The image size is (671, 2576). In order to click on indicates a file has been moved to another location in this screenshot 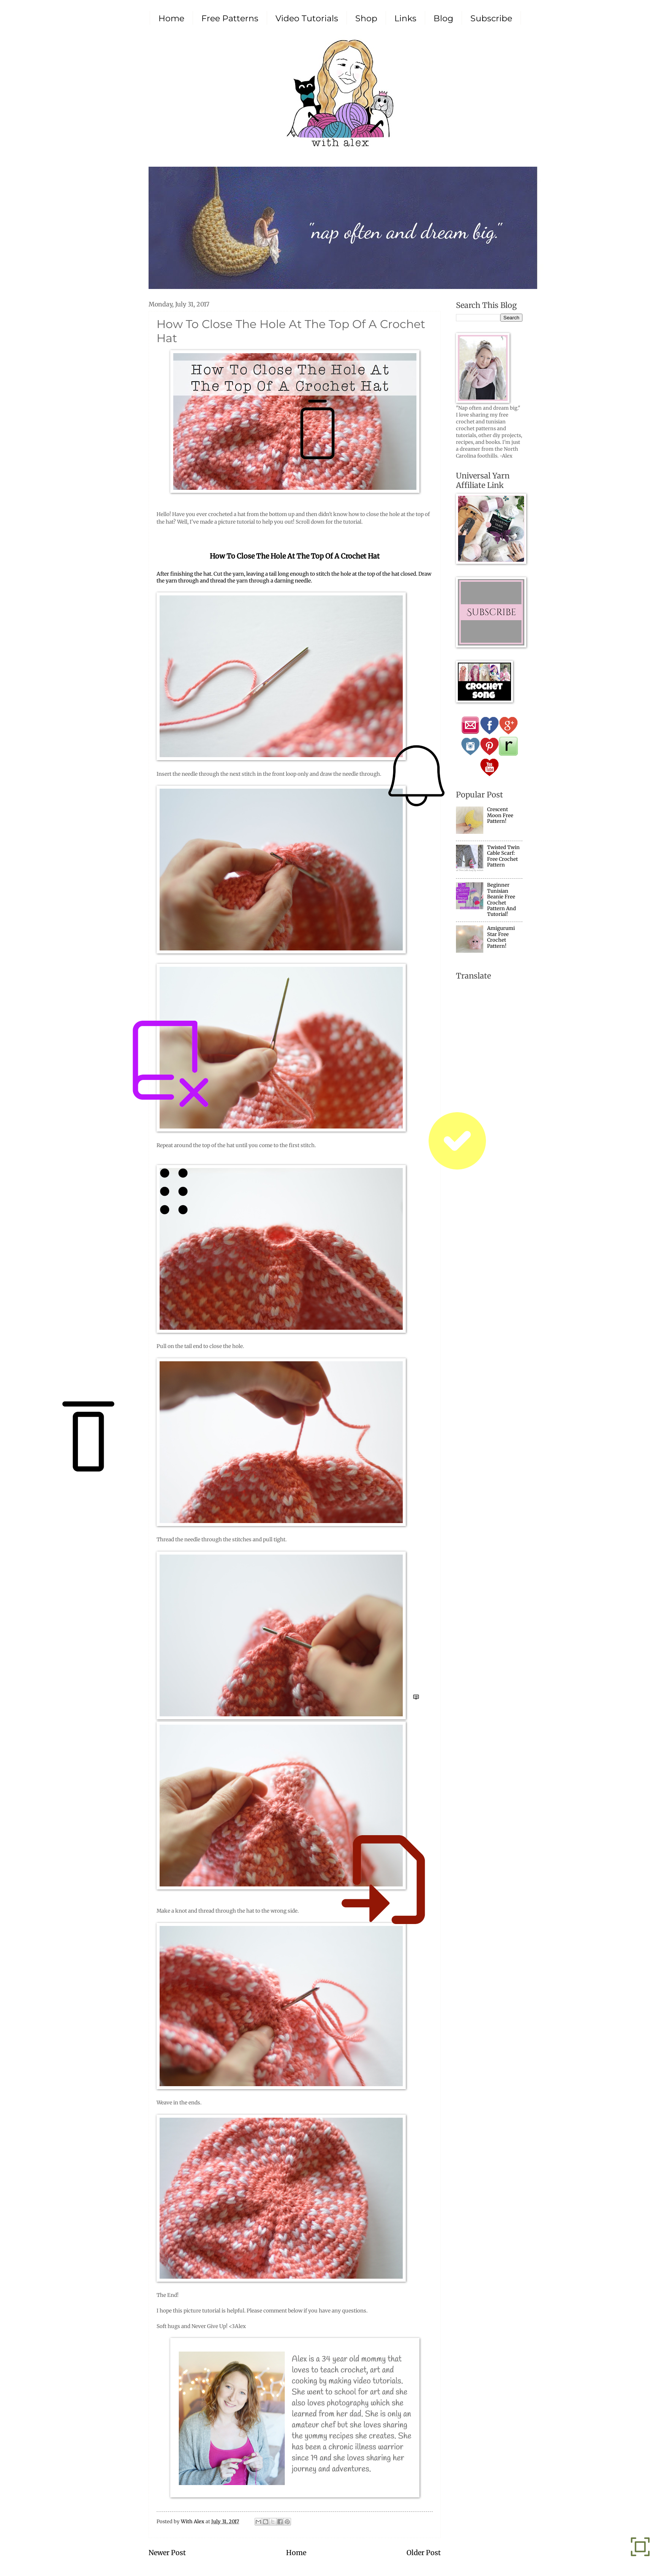, I will do `click(386, 1880)`.